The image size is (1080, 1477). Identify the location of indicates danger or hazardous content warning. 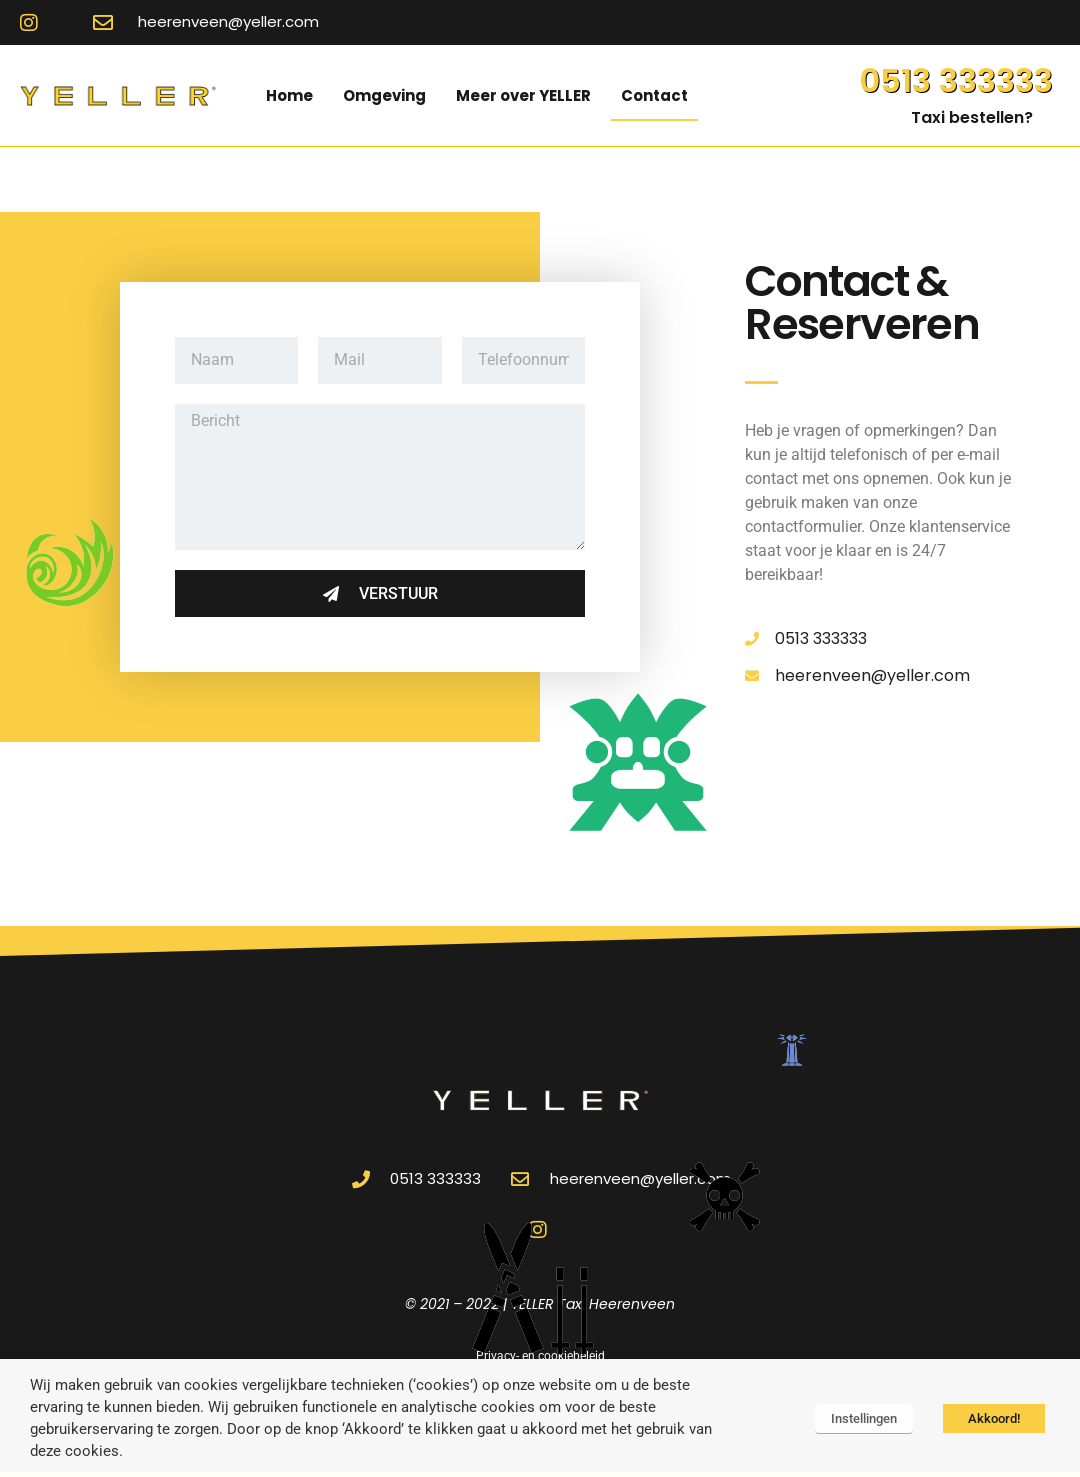
(725, 1197).